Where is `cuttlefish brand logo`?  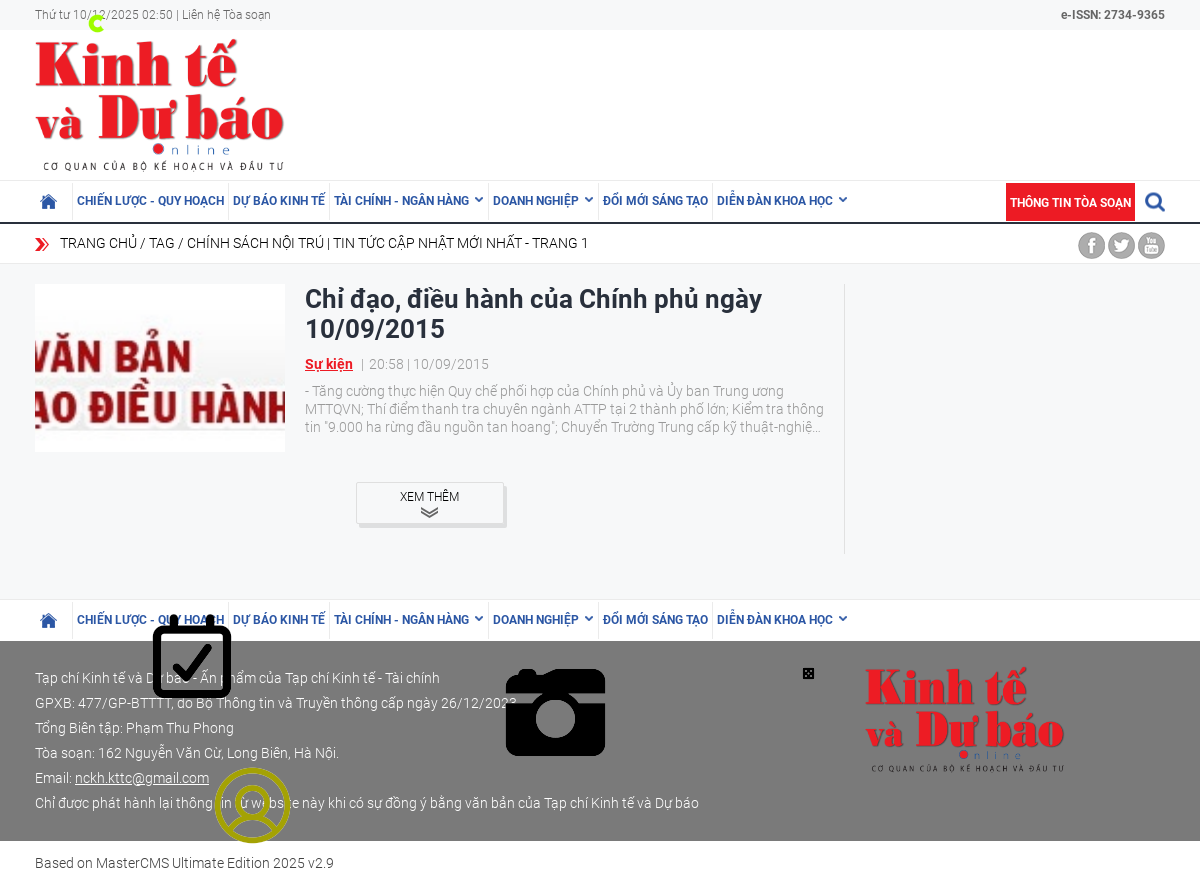 cuttlefish brand logo is located at coordinates (96, 23).